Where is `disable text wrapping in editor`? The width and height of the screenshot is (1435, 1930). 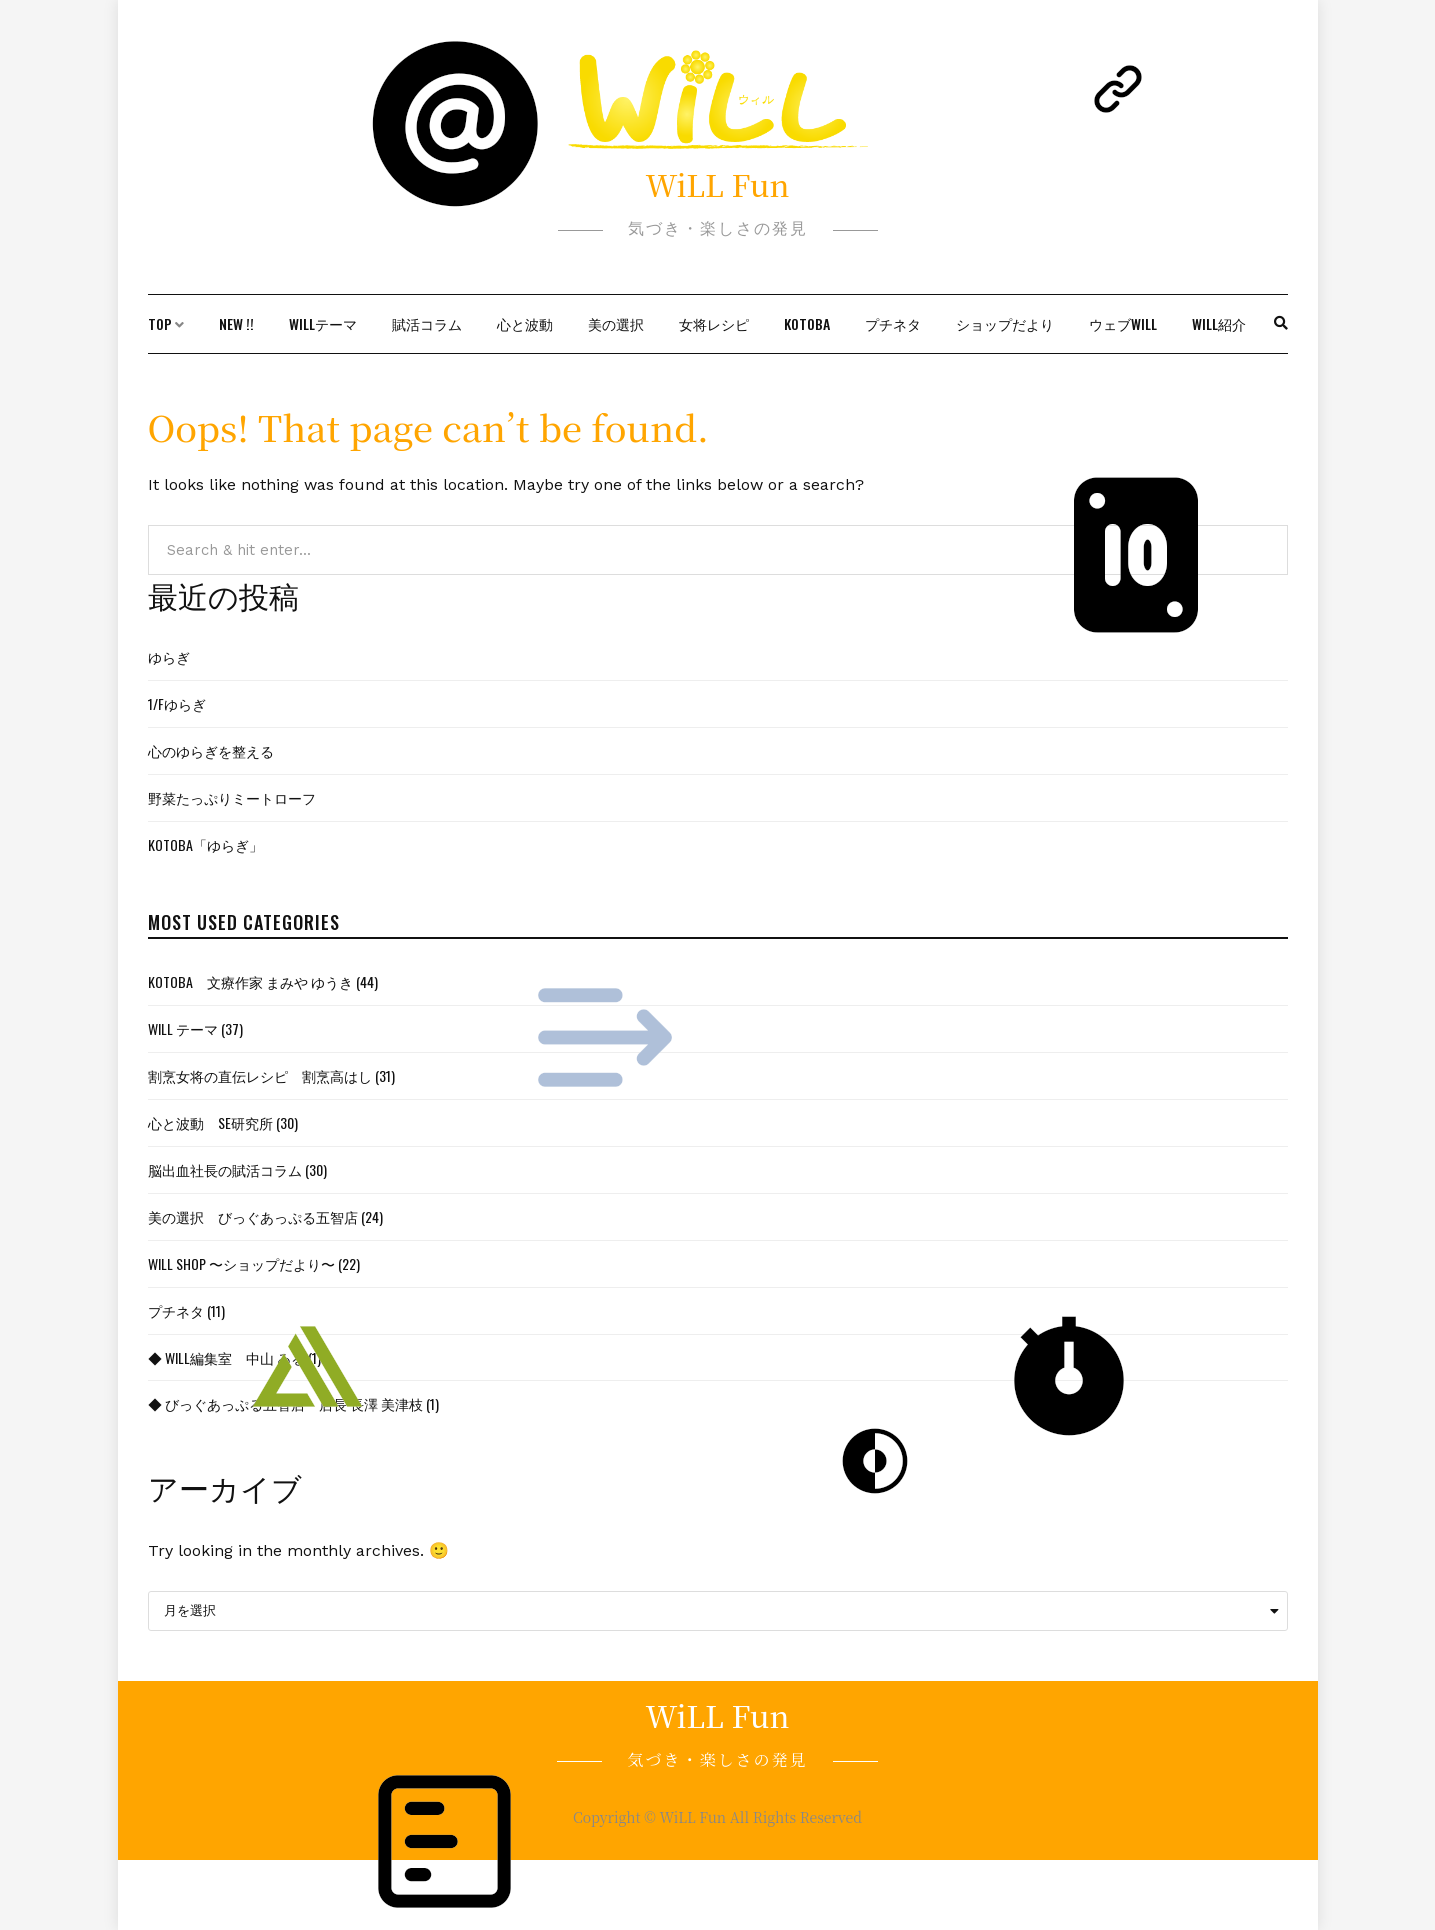
disable text wrapping in editor is located at coordinates (601, 1037).